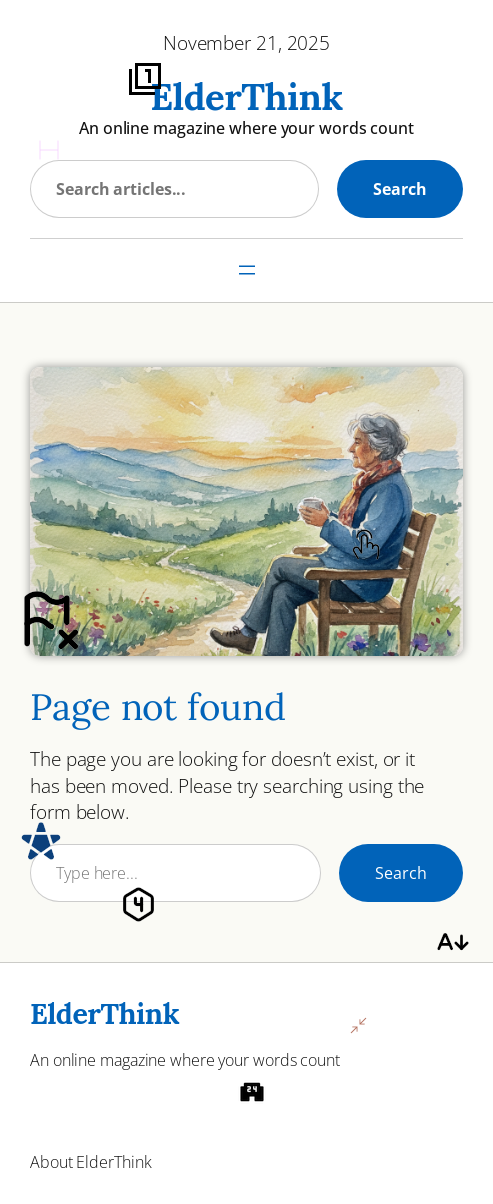 This screenshot has height=1204, width=493. Describe the element at coordinates (138, 904) in the screenshot. I see `step 4 in a multi-step process` at that location.